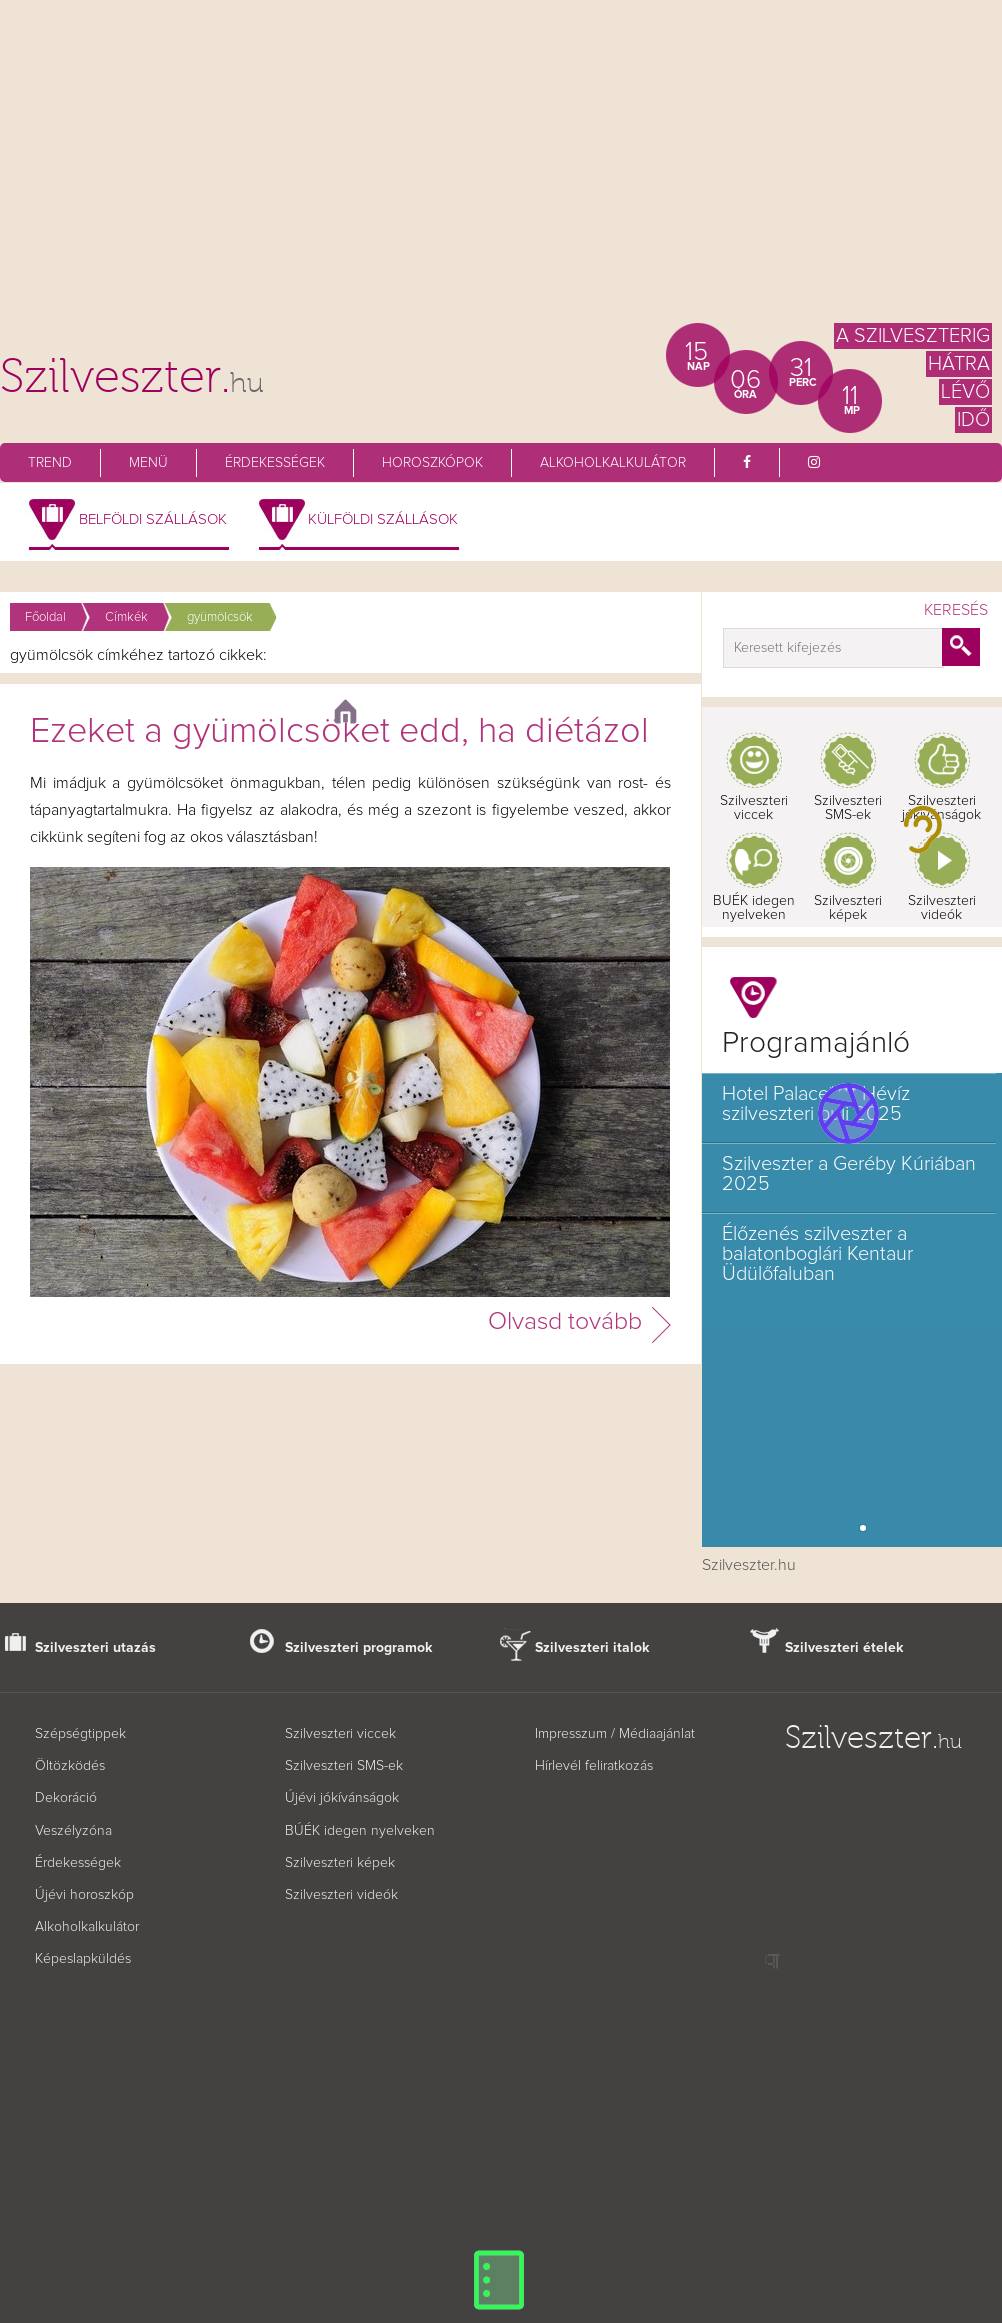  I want to click on view or manage screenplay files, so click(499, 2280).